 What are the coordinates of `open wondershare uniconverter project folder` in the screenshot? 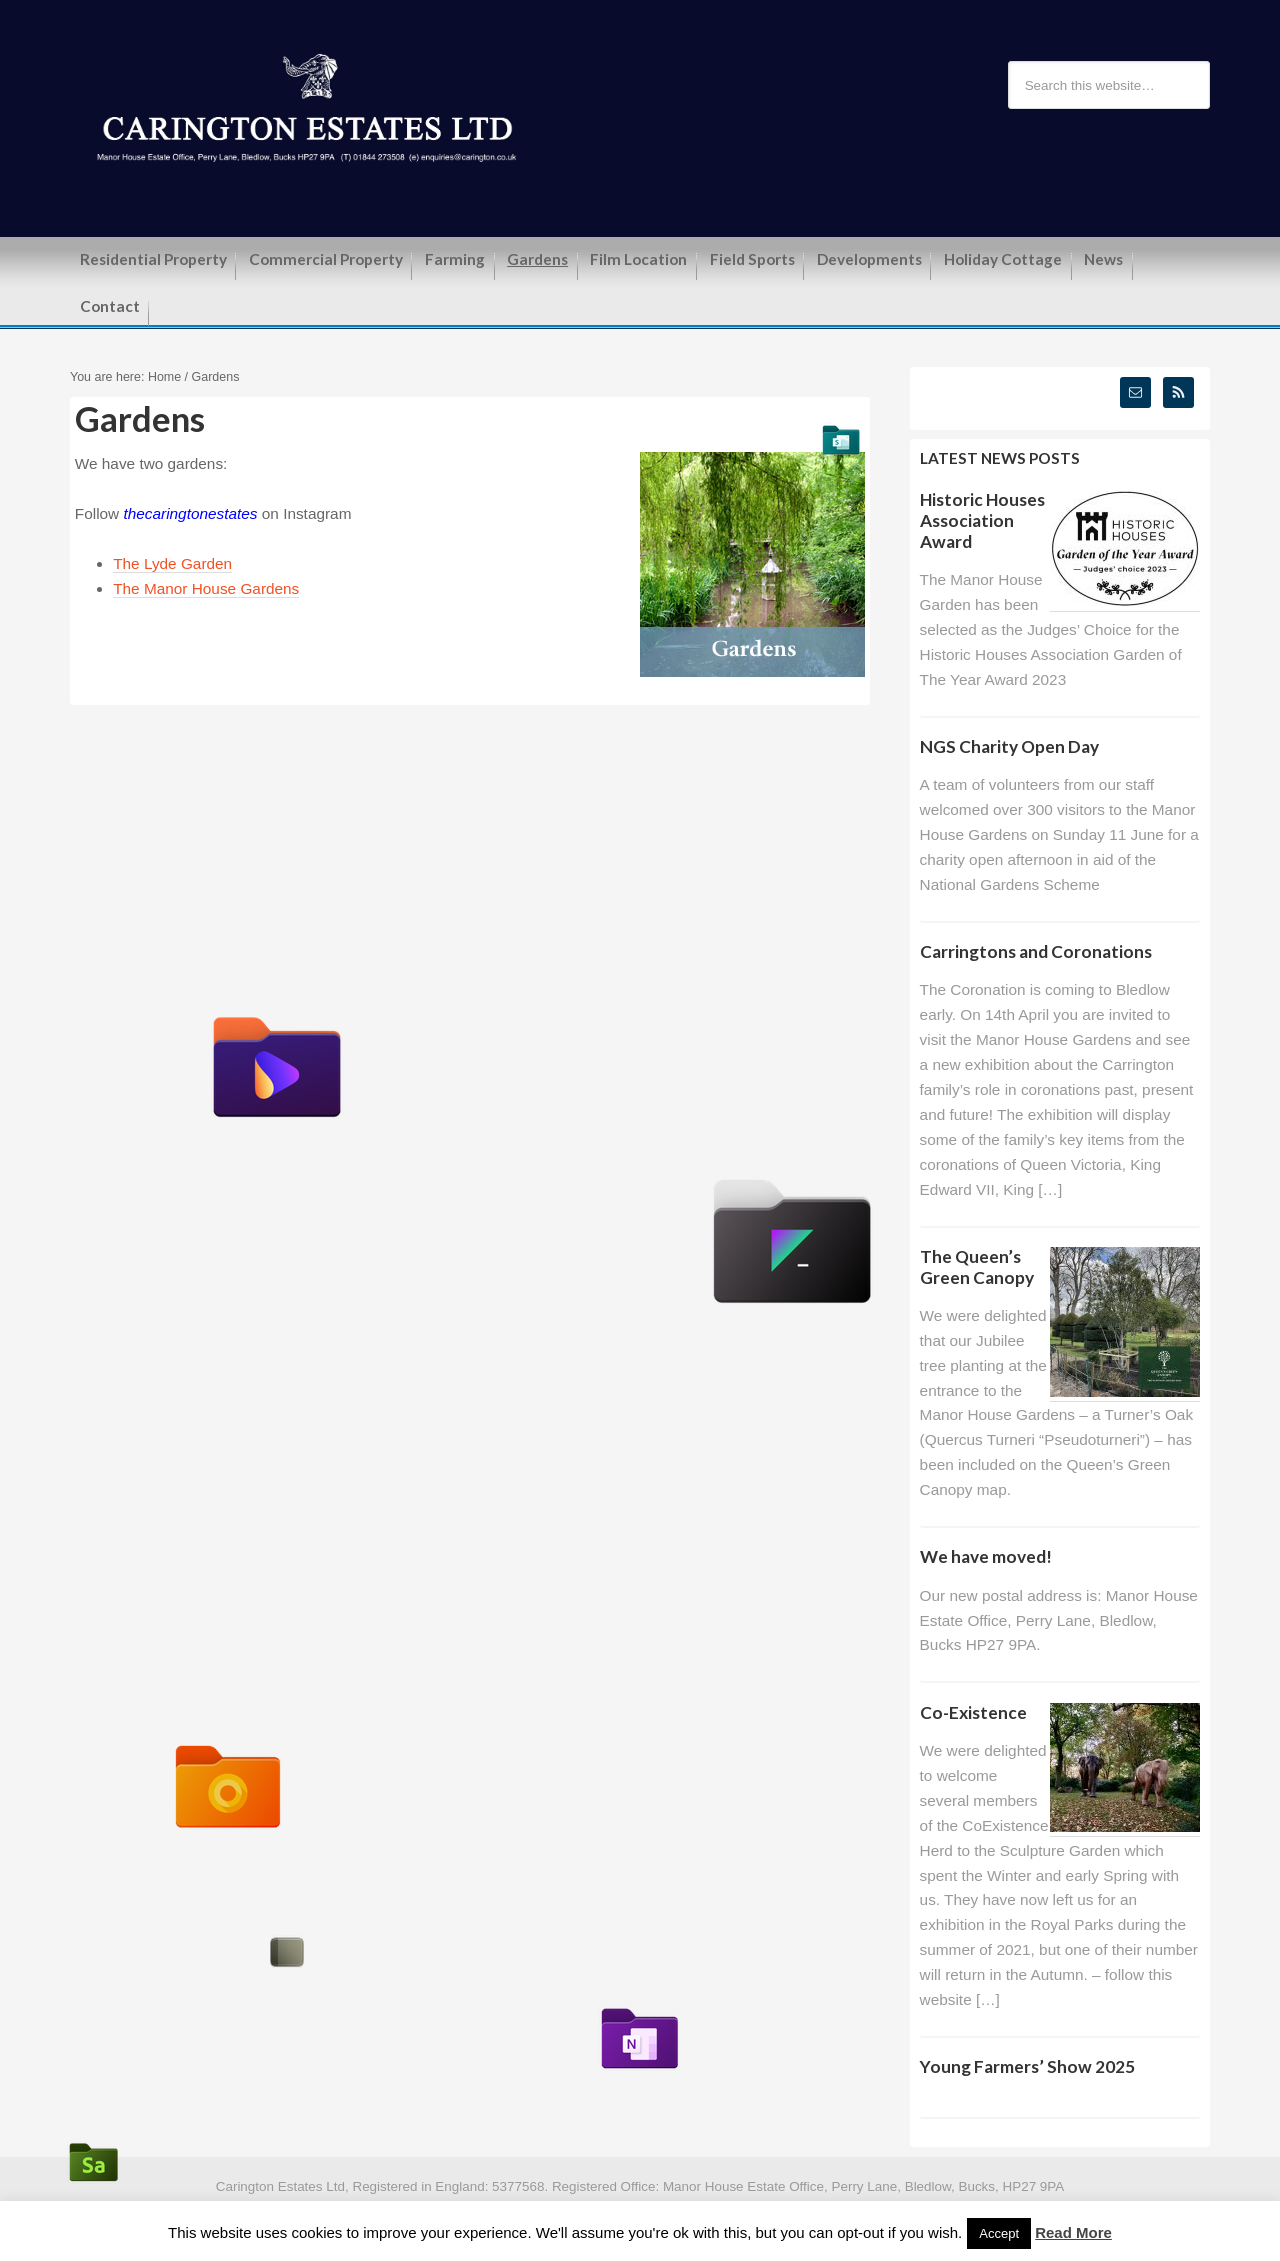 It's located at (276, 1070).